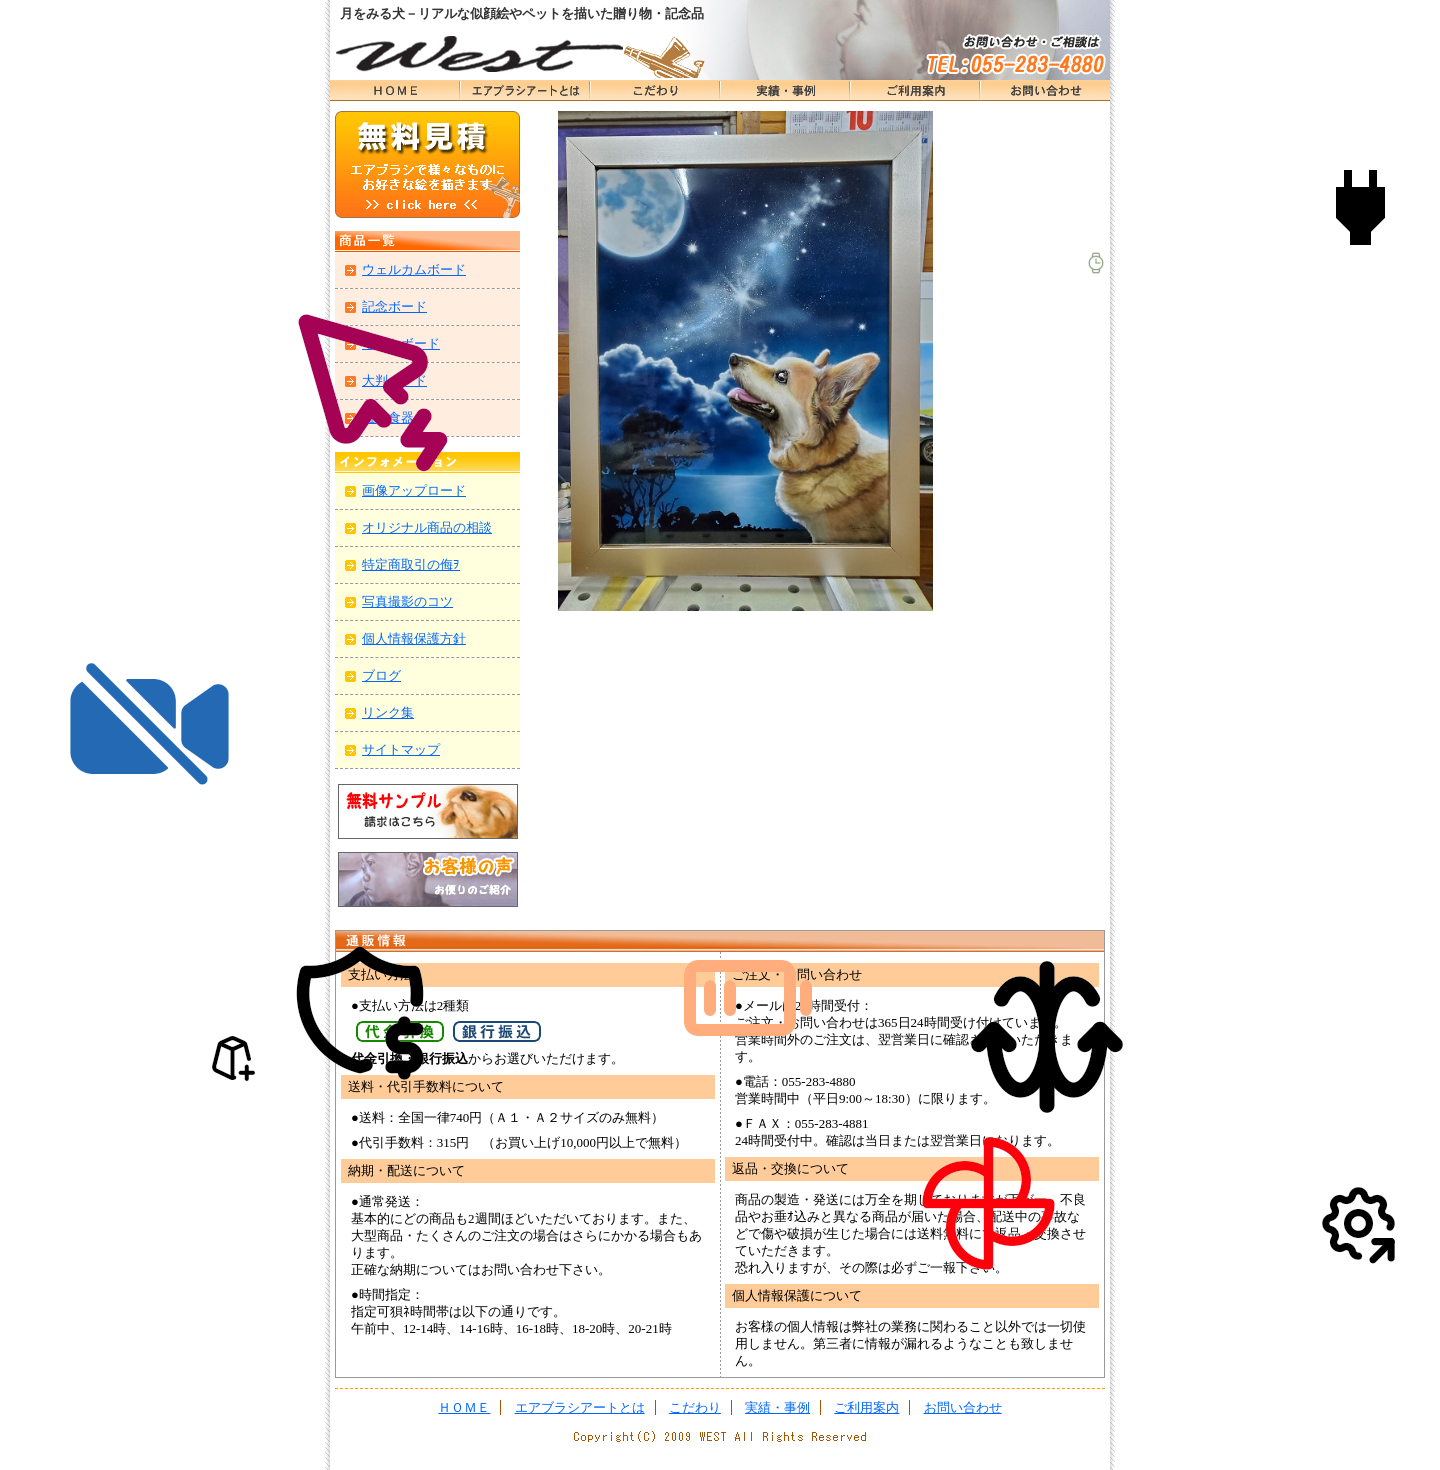  I want to click on add a new 3D object or model, so click(232, 1058).